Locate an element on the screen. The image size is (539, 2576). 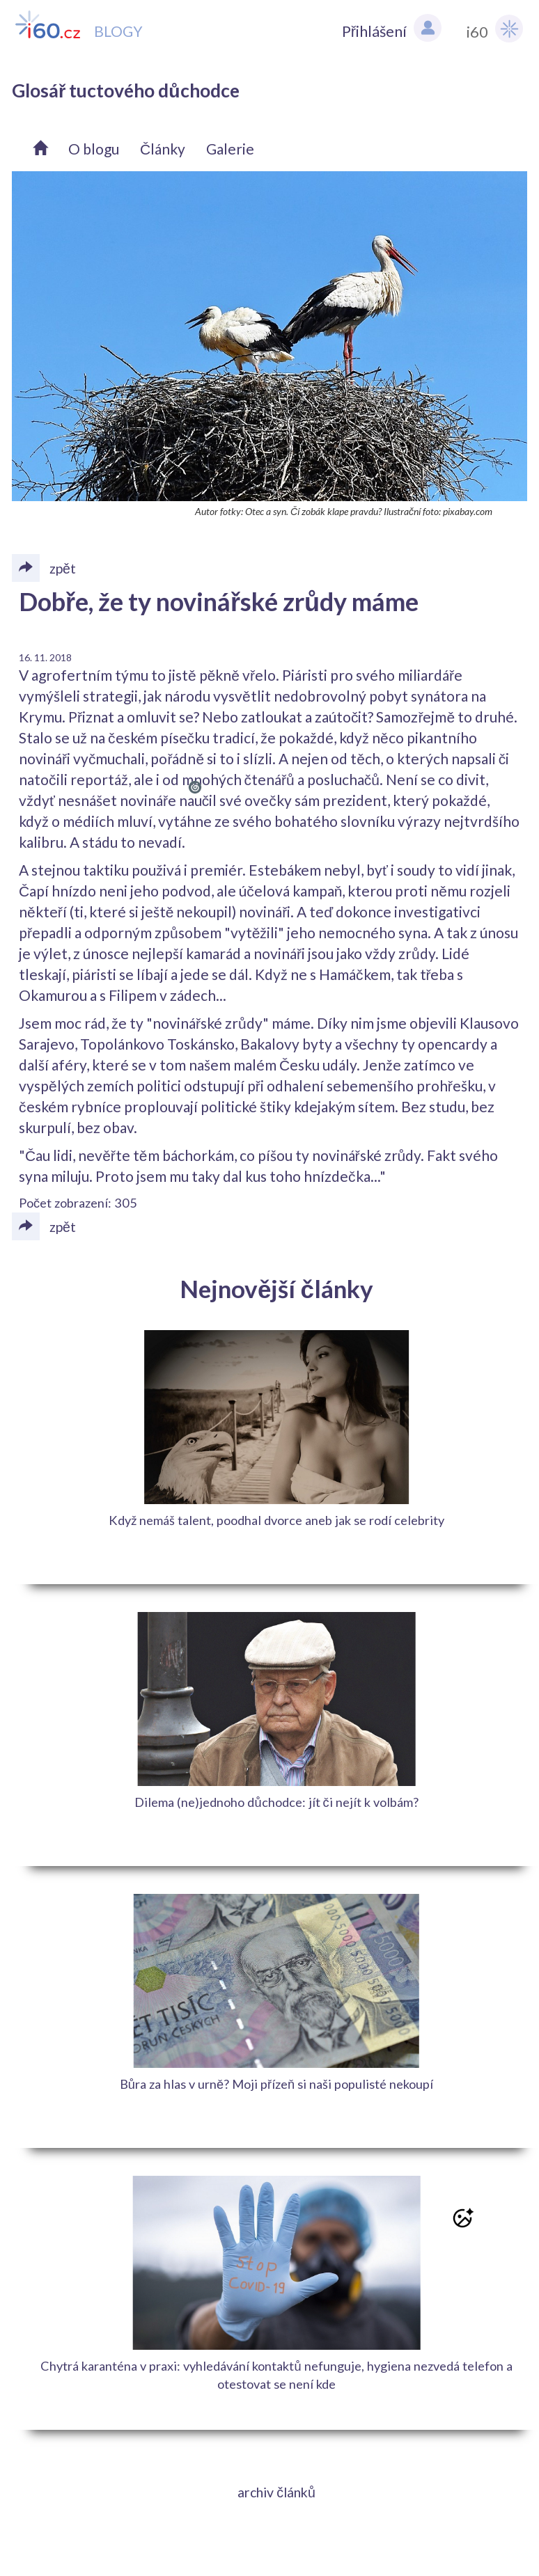
open netease cloud music app is located at coordinates (195, 787).